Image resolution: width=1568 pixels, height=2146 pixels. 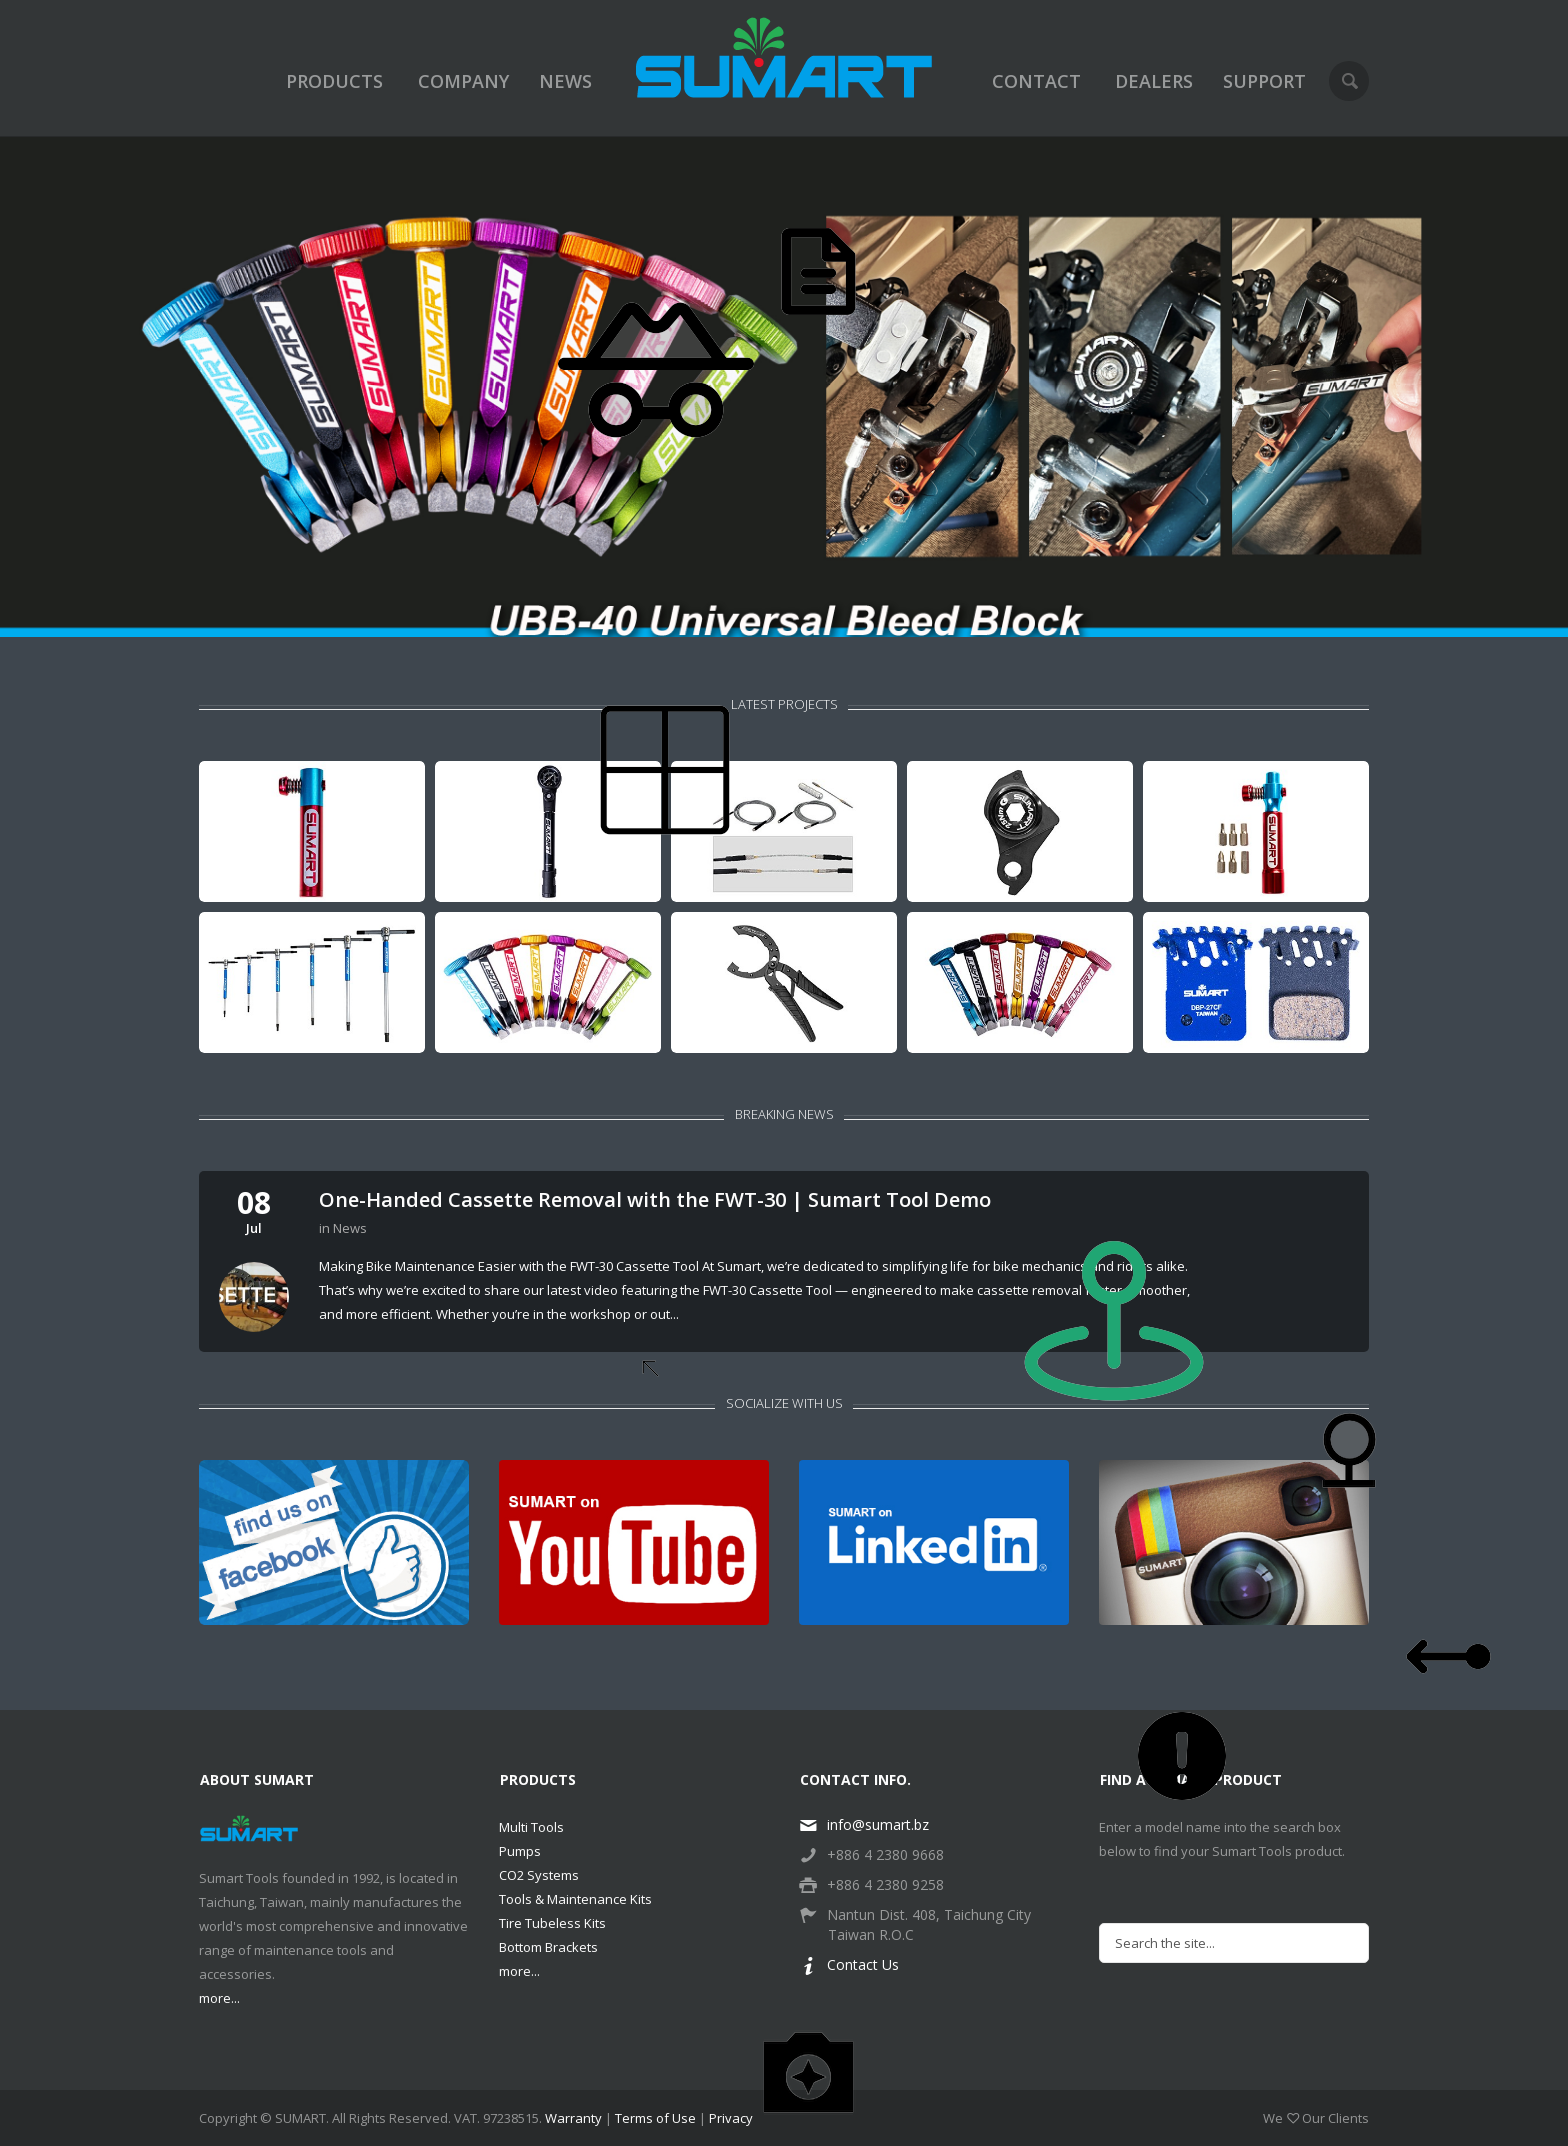 I want to click on indicates a warning or alert that needs attention, so click(x=1182, y=1756).